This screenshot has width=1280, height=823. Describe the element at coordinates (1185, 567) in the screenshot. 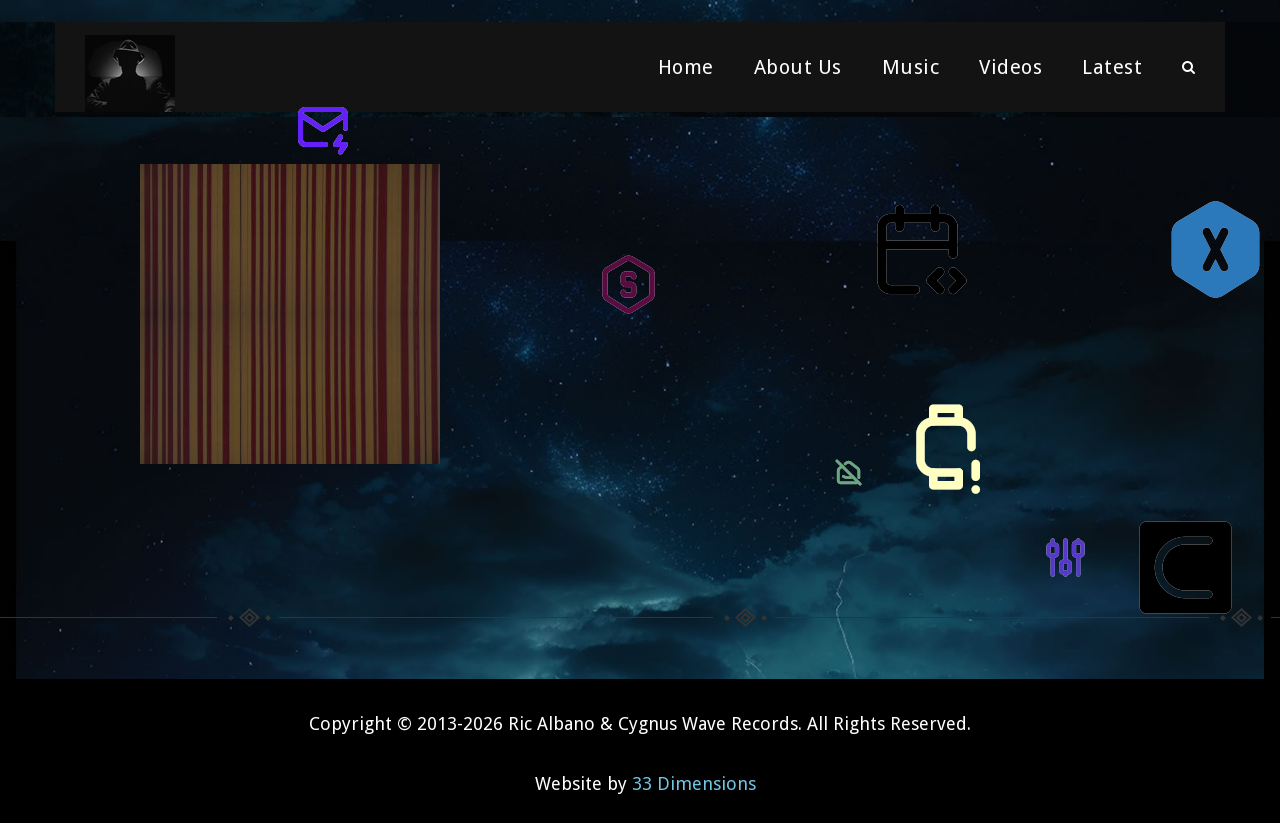

I see `indicates a proper subset relationship in mathematical notation` at that location.